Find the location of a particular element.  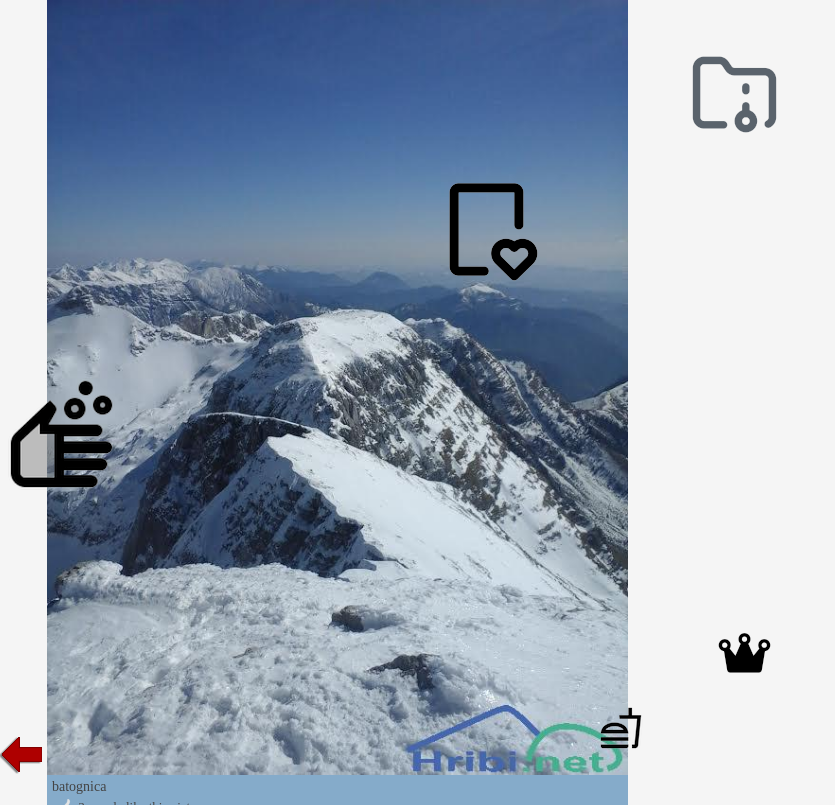

add tablet to favorites is located at coordinates (486, 229).